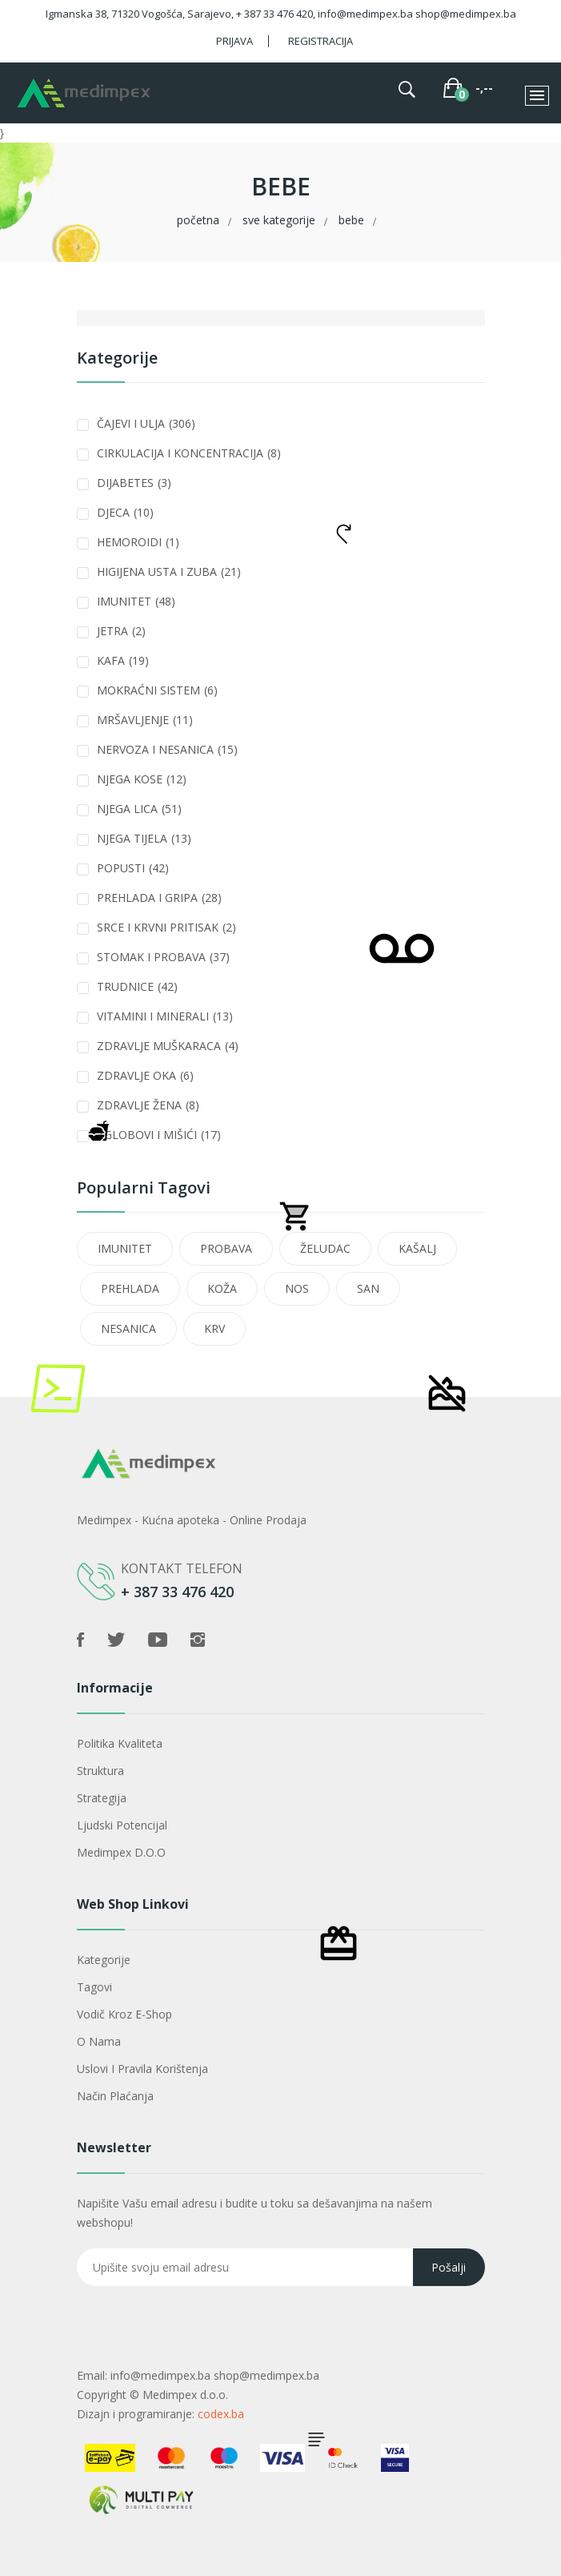 The height and width of the screenshot is (2576, 561). I want to click on redo the last undone action, so click(344, 533).